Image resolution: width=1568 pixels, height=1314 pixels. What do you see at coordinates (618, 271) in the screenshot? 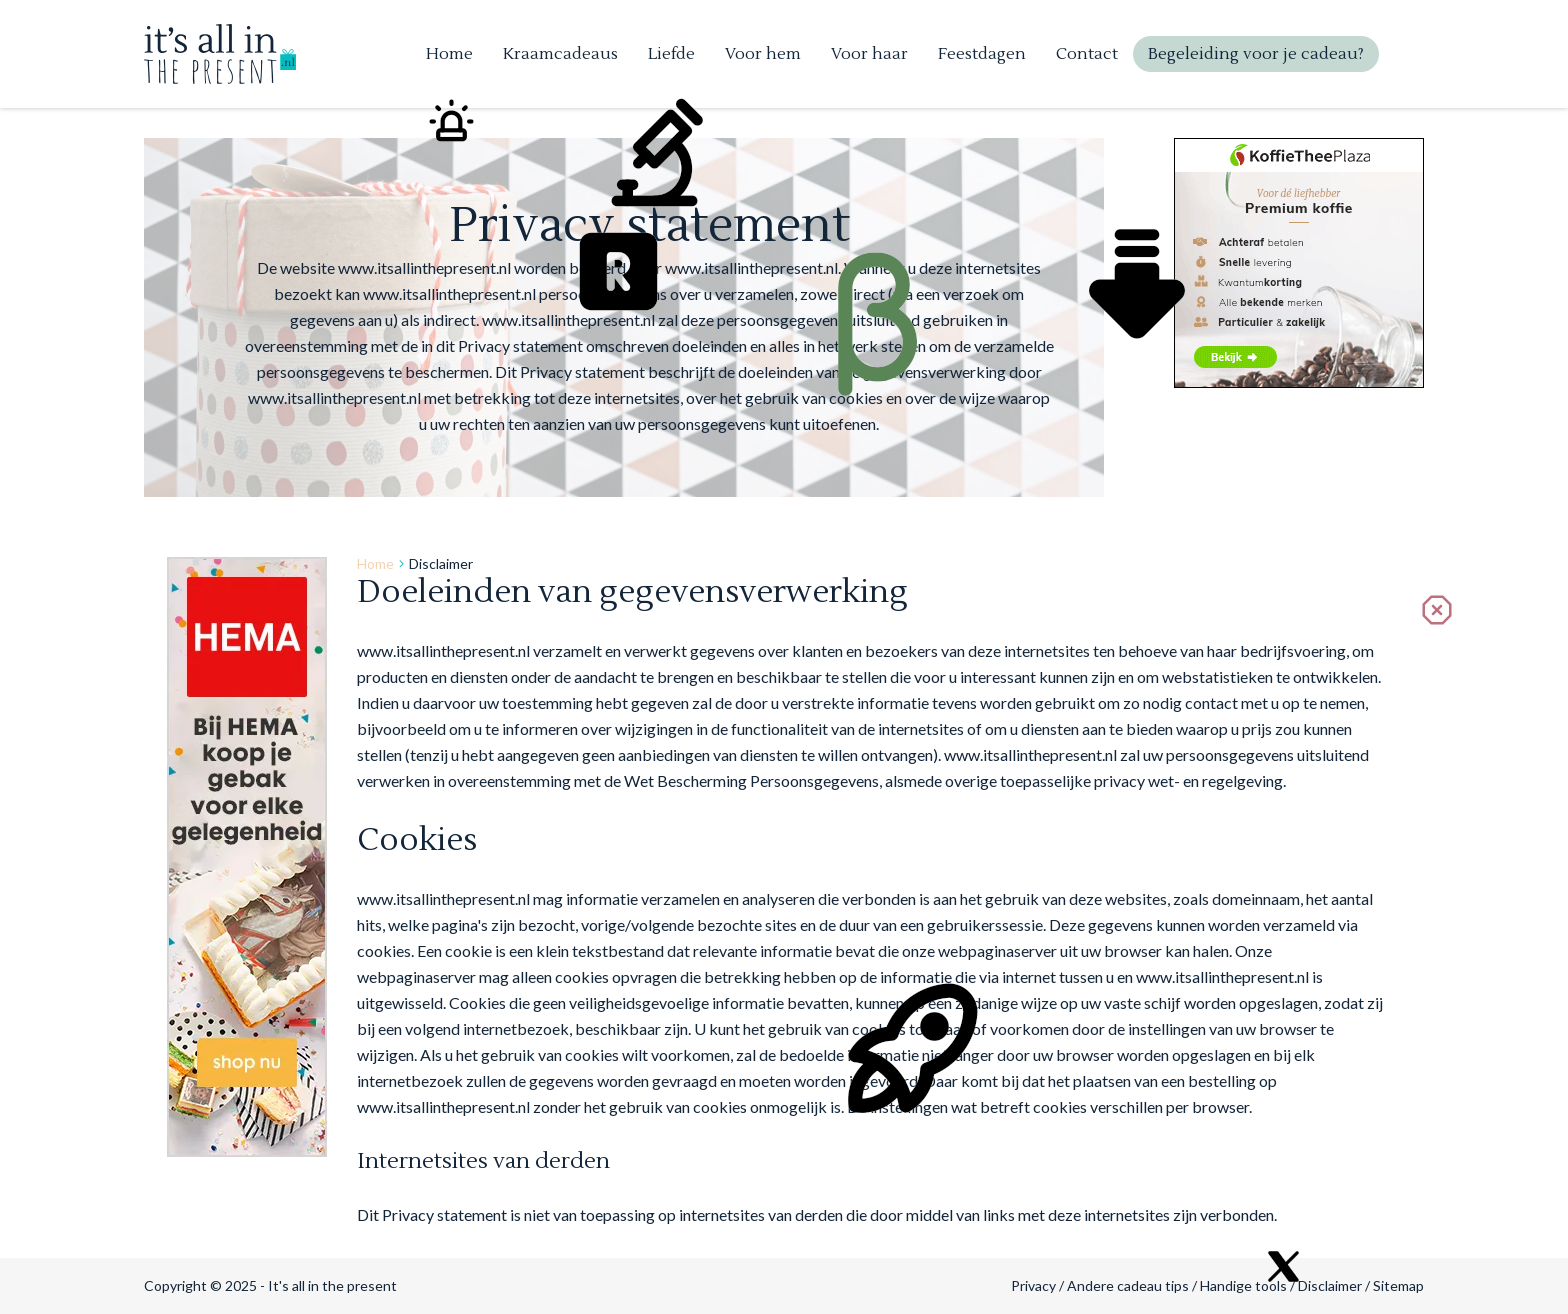
I see `indicates a rating or review section` at bounding box center [618, 271].